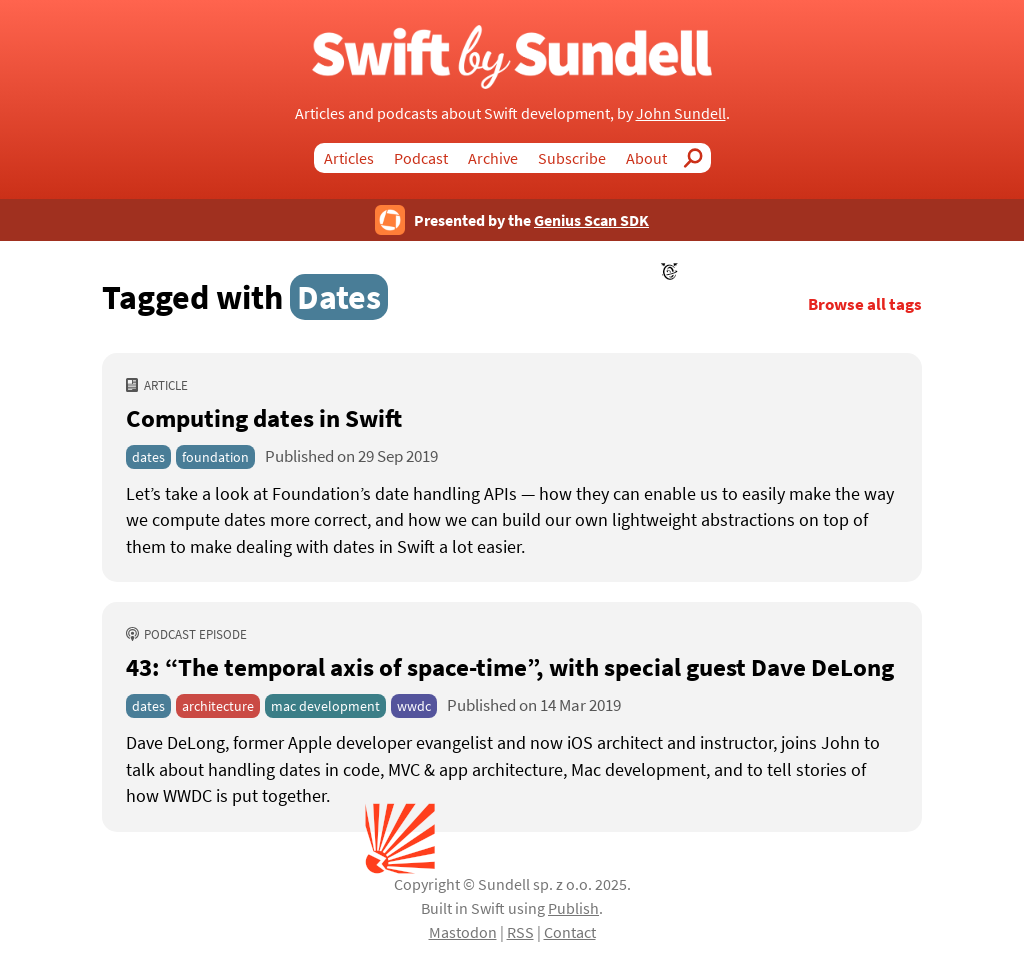  Describe the element at coordinates (669, 271) in the screenshot. I see `select an ophanim character or creature type` at that location.